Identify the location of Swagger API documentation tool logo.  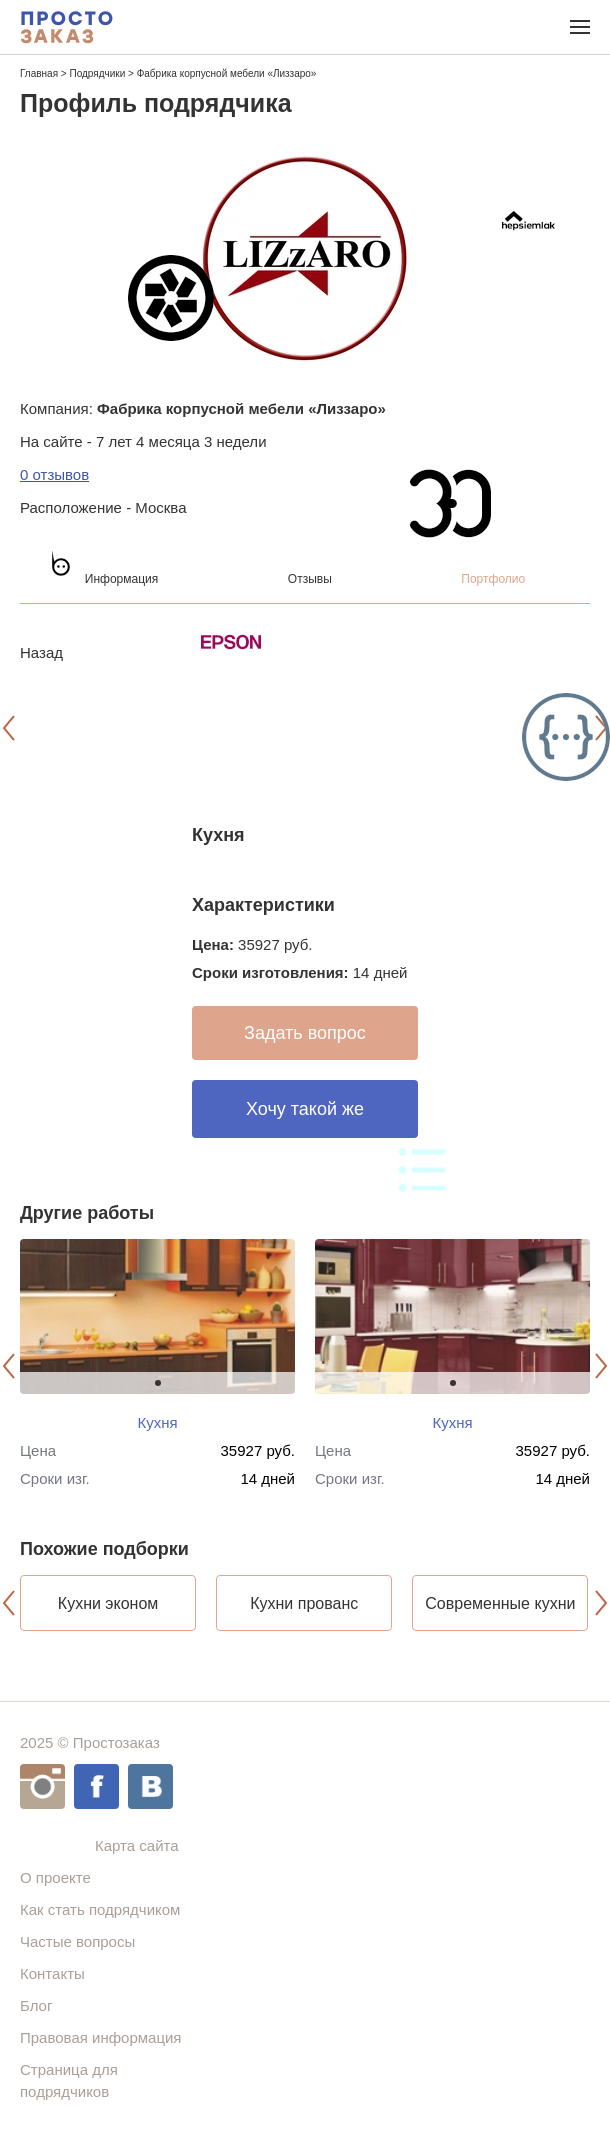
(566, 737).